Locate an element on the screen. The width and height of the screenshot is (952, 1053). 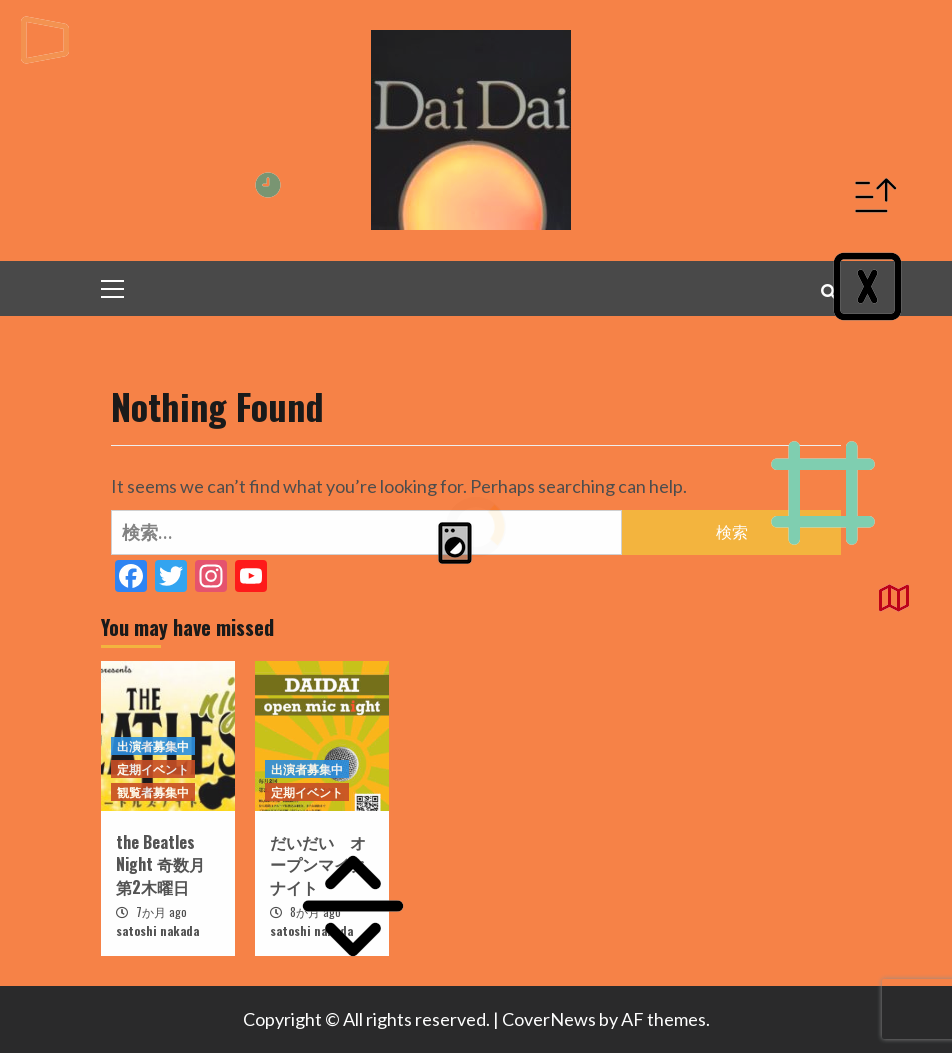
view map or navigation is located at coordinates (894, 598).